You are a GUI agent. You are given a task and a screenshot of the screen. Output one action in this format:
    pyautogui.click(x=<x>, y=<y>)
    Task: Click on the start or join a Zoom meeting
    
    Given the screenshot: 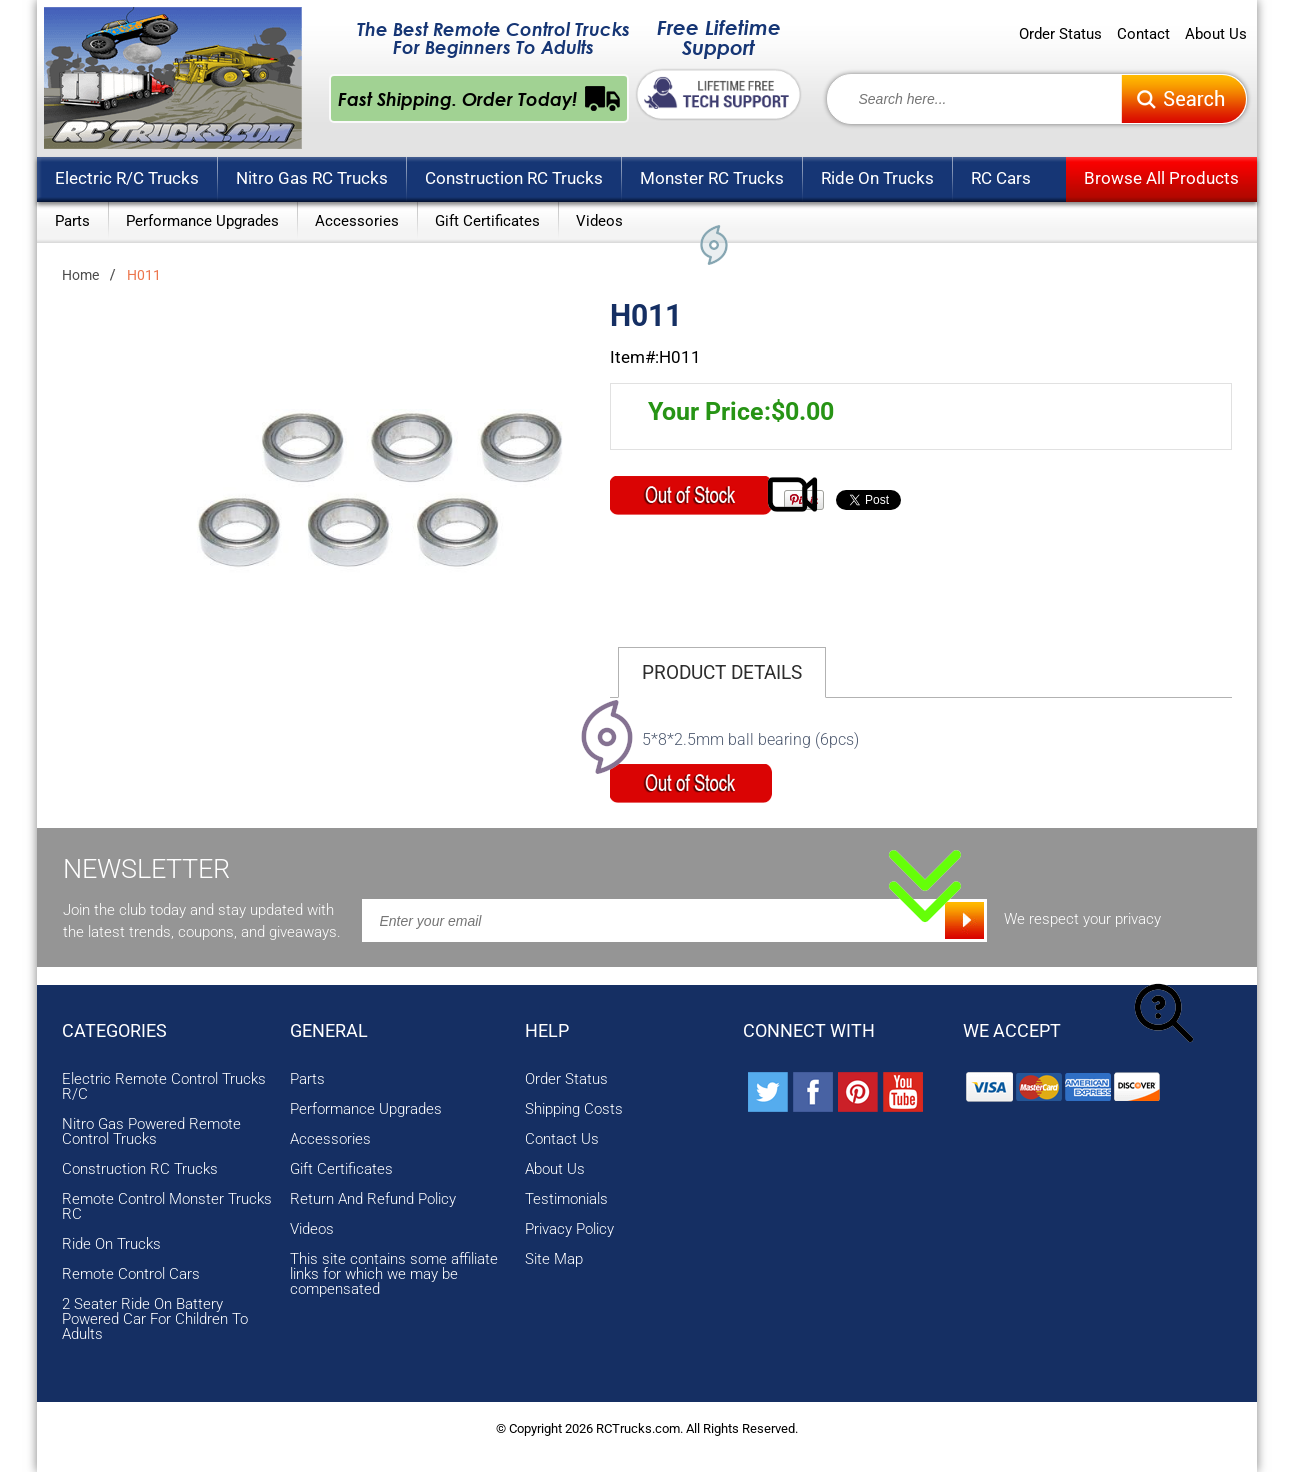 What is the action you would take?
    pyautogui.click(x=792, y=494)
    